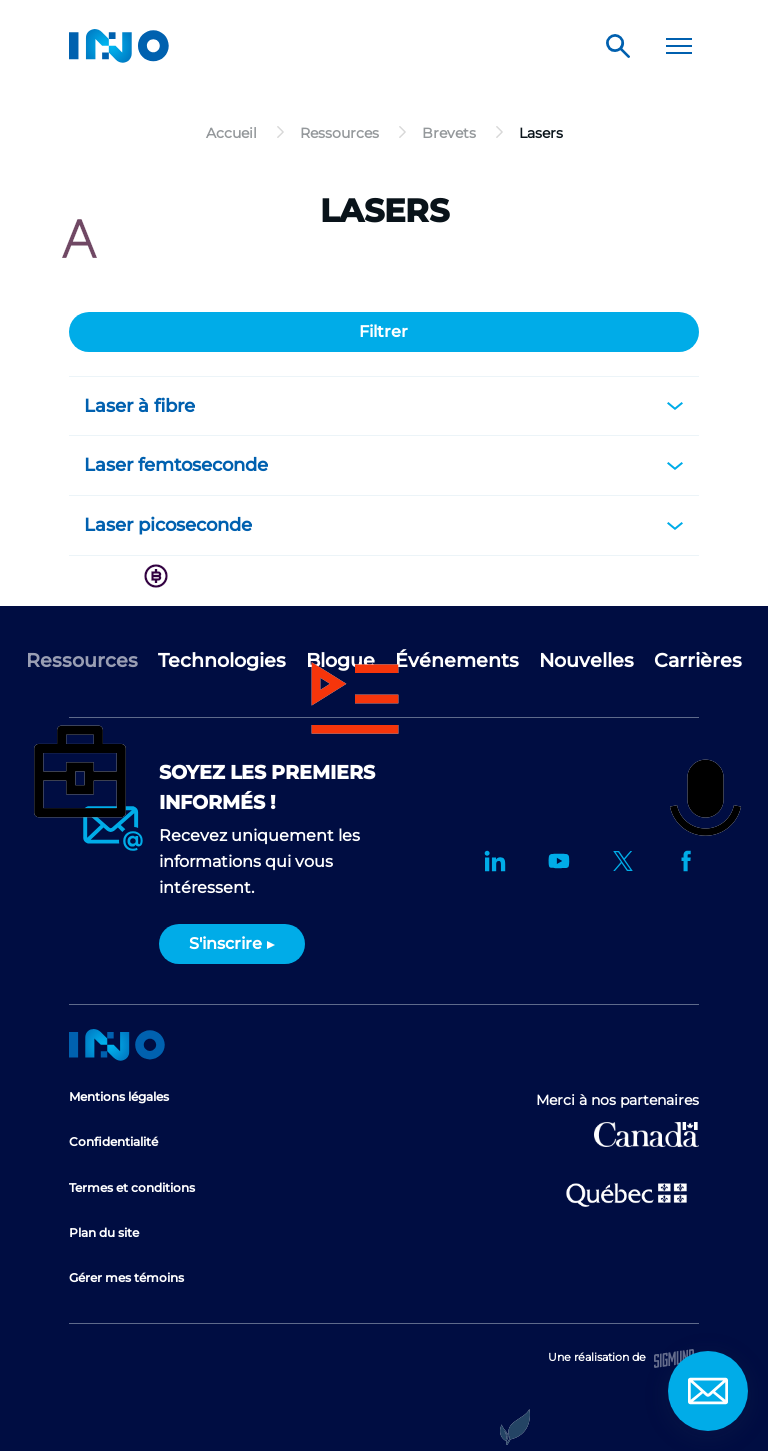 This screenshot has height=1451, width=768. Describe the element at coordinates (79, 237) in the screenshot. I see `change the font family in a text editor` at that location.